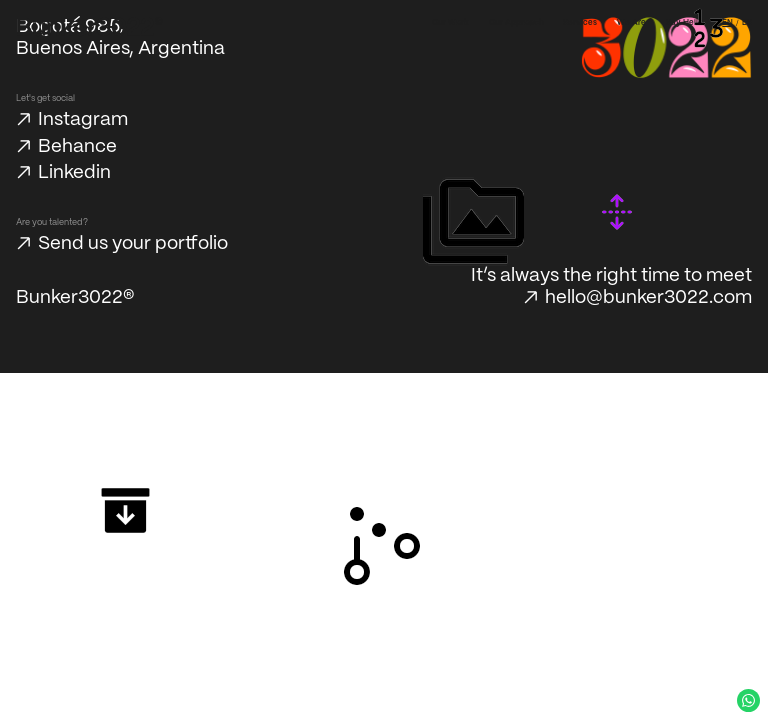 The height and width of the screenshot is (720, 768). What do you see at coordinates (617, 212) in the screenshot?
I see `expand collapsed content` at bounding box center [617, 212].